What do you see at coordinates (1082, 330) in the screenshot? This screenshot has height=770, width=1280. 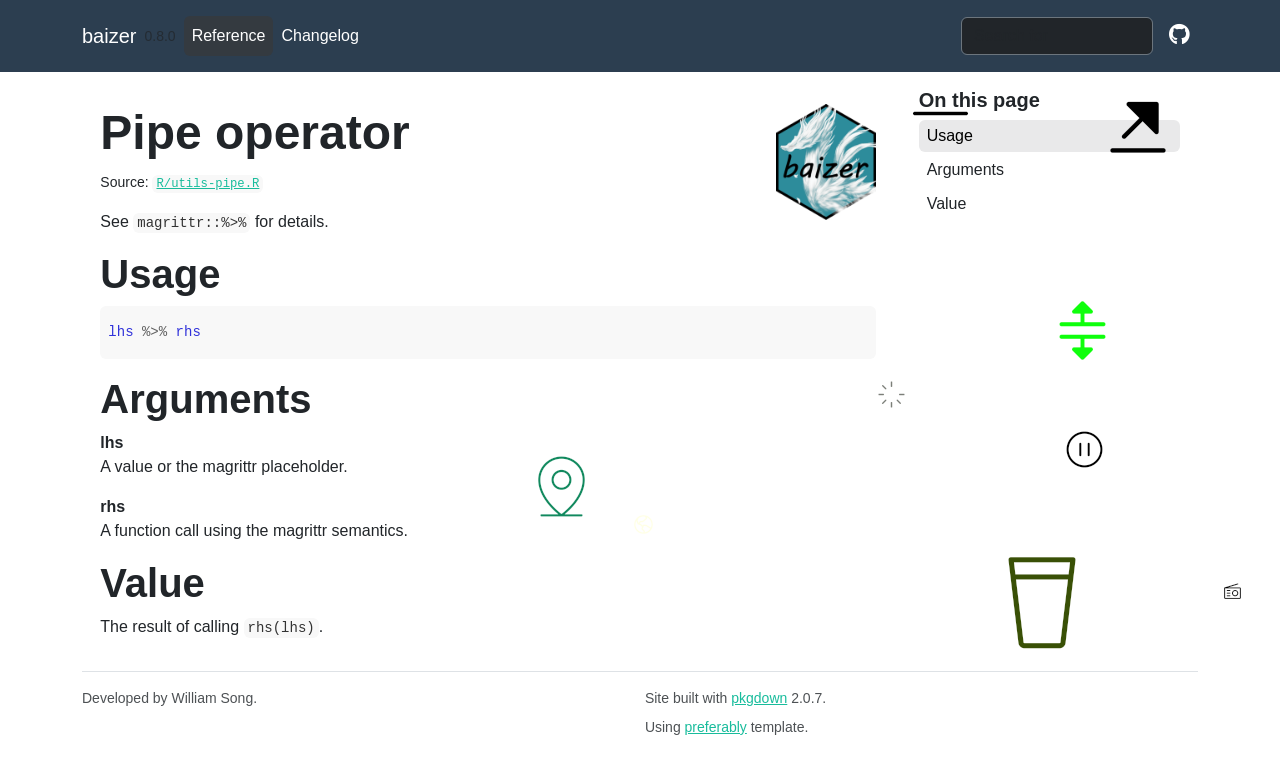 I see `split content vertically` at bounding box center [1082, 330].